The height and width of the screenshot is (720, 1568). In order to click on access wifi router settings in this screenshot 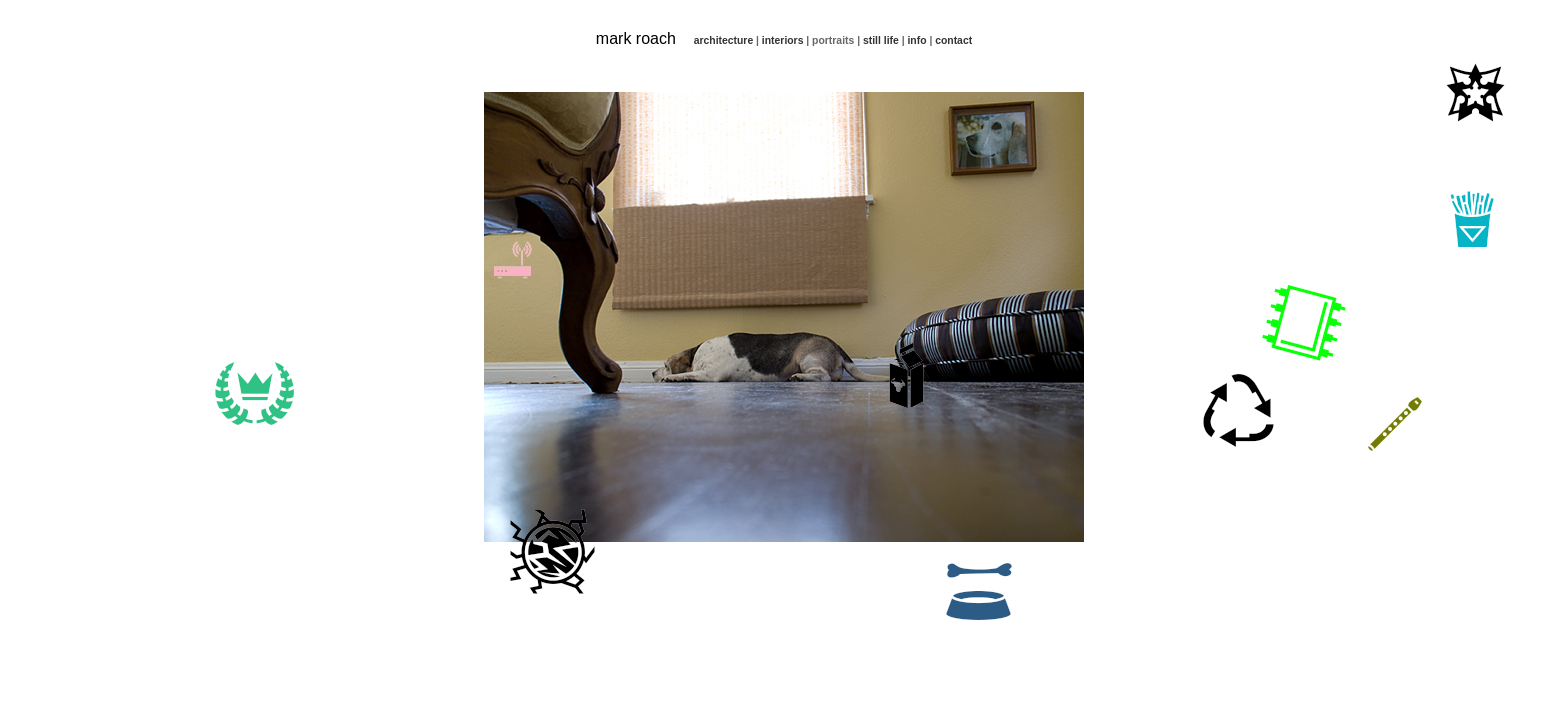, I will do `click(512, 259)`.